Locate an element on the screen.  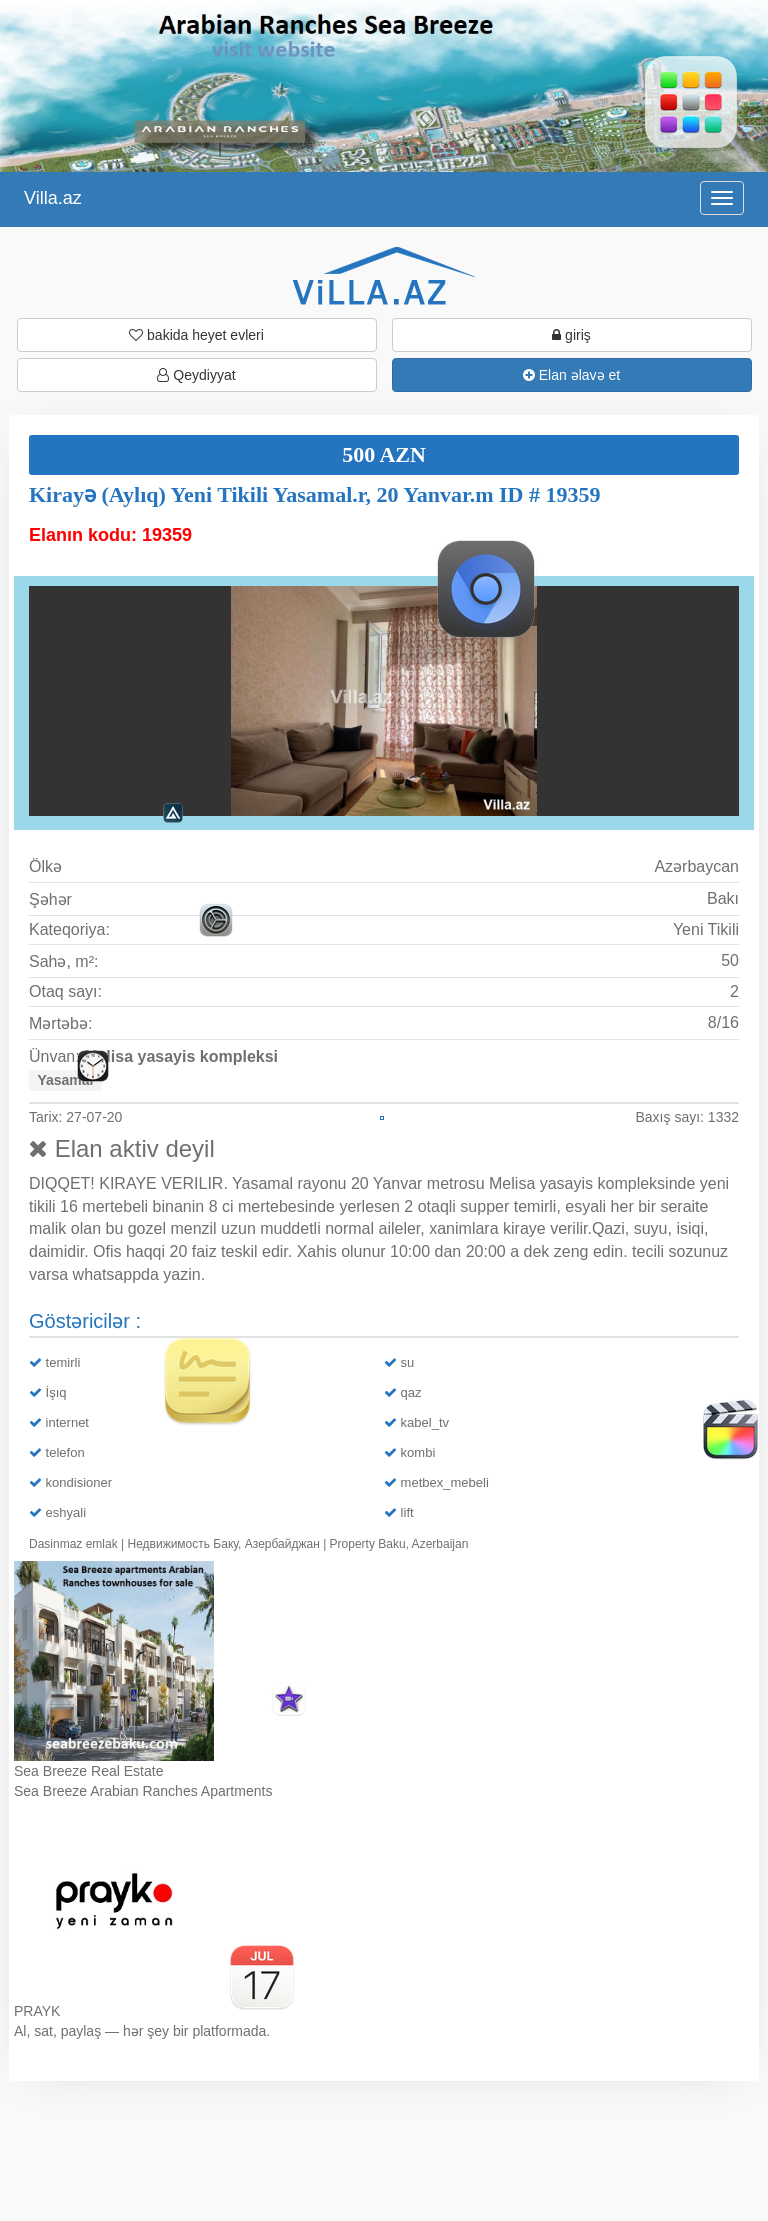
launch thorium browser is located at coordinates (486, 589).